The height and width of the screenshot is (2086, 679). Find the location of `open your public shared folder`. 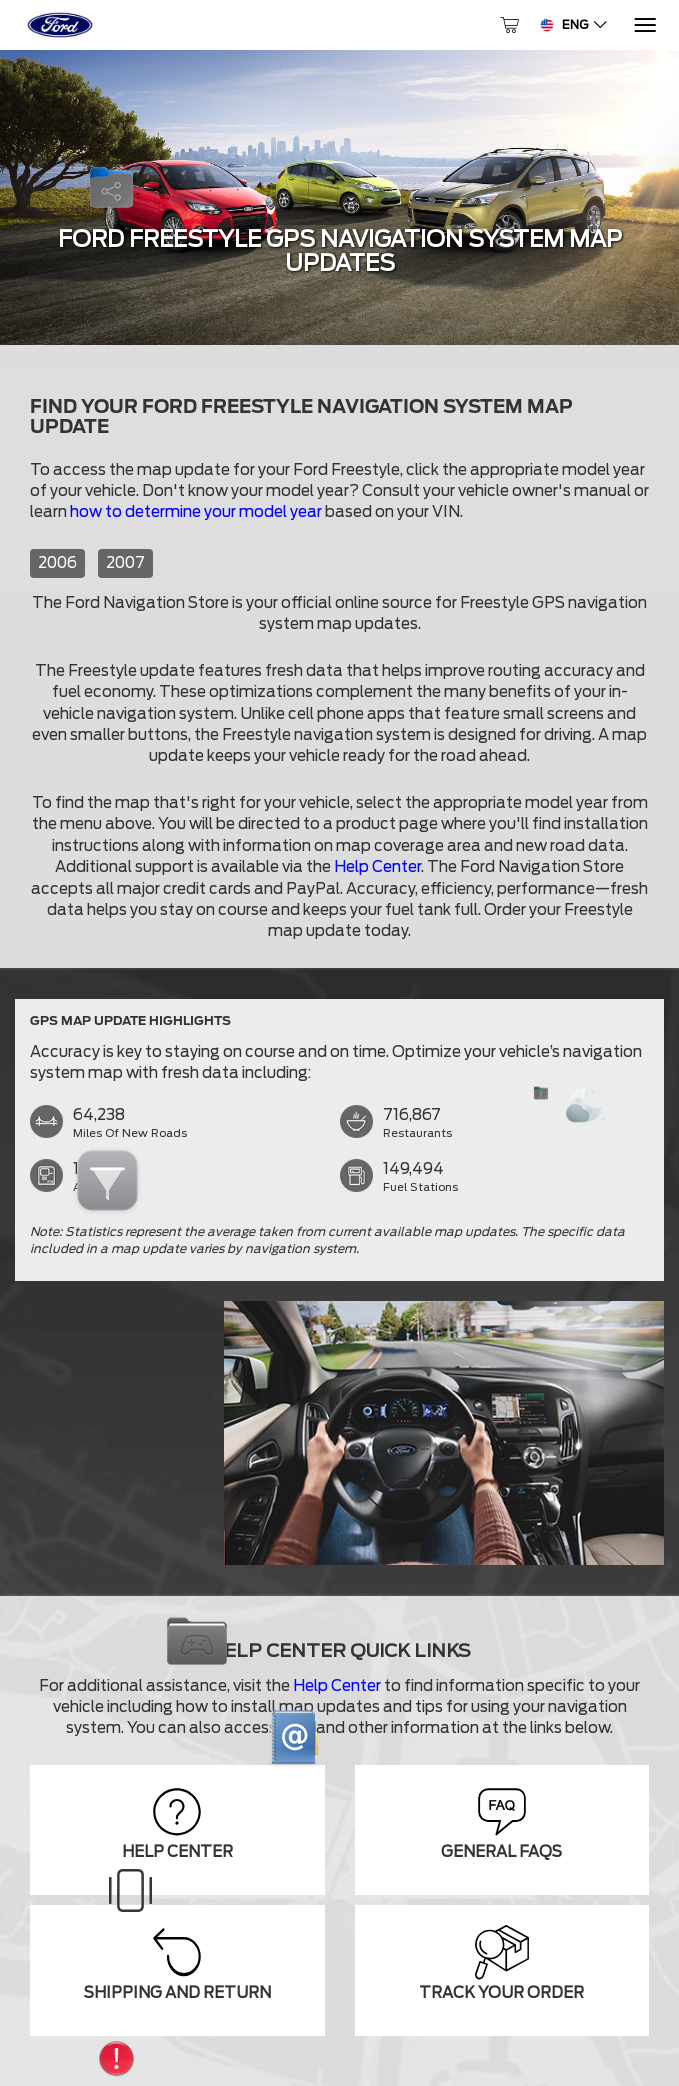

open your public shared folder is located at coordinates (111, 187).